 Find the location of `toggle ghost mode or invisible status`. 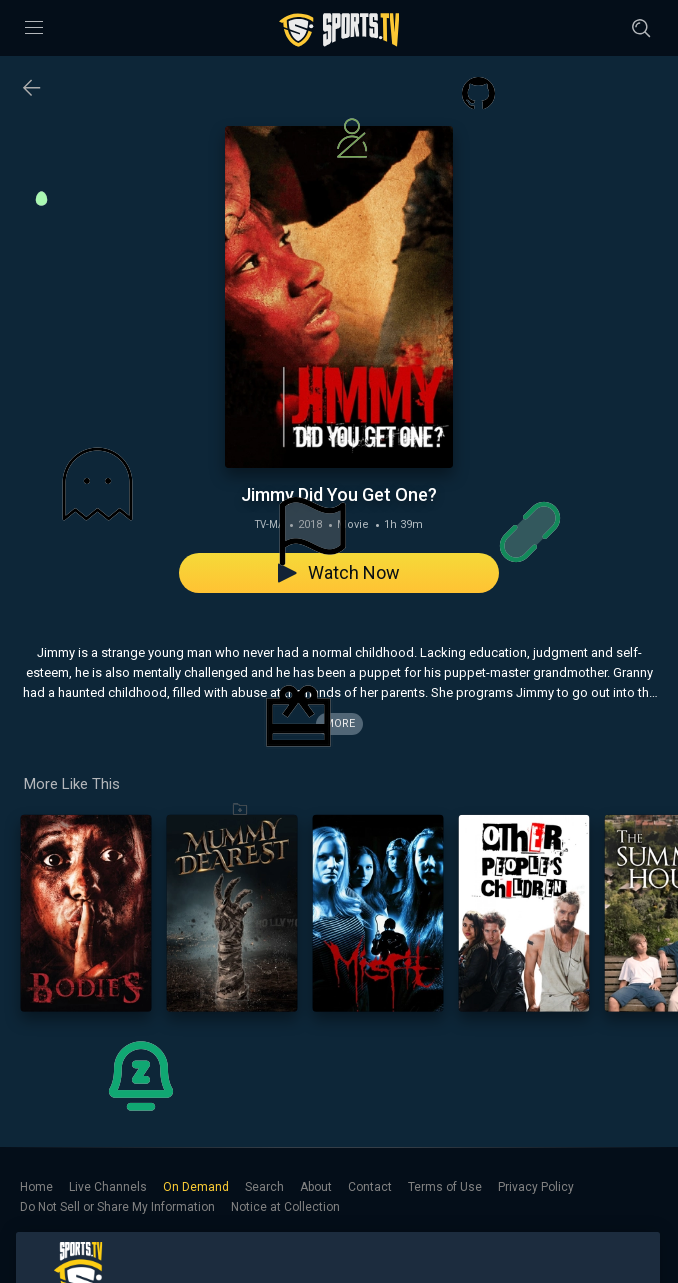

toggle ghost mode or invisible status is located at coordinates (97, 485).